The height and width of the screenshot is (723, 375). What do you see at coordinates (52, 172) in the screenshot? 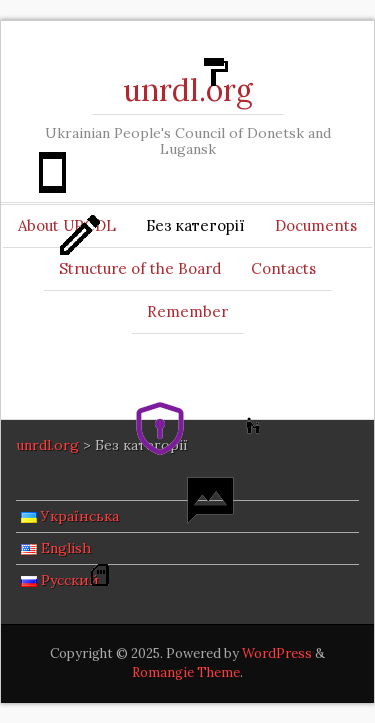
I see `indicates mobile device or smartphone view` at bounding box center [52, 172].